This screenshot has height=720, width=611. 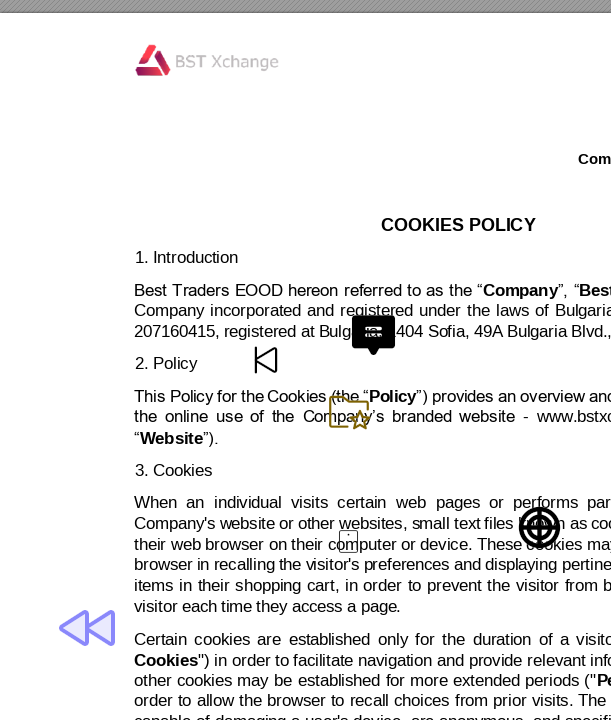 What do you see at coordinates (266, 360) in the screenshot?
I see `skip to previous track` at bounding box center [266, 360].